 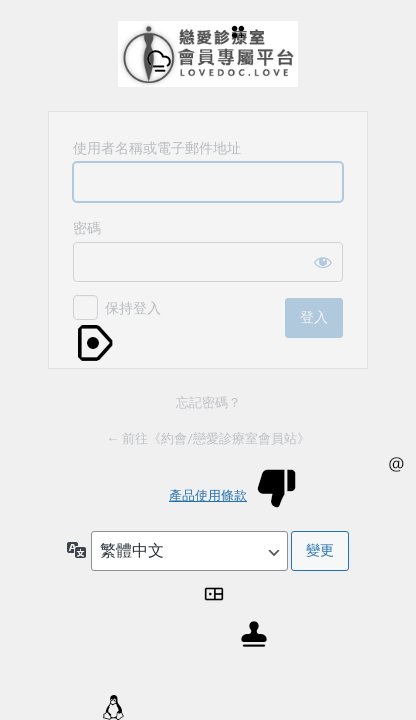 I want to click on indicates the current active line during debugging, so click(x=93, y=343).